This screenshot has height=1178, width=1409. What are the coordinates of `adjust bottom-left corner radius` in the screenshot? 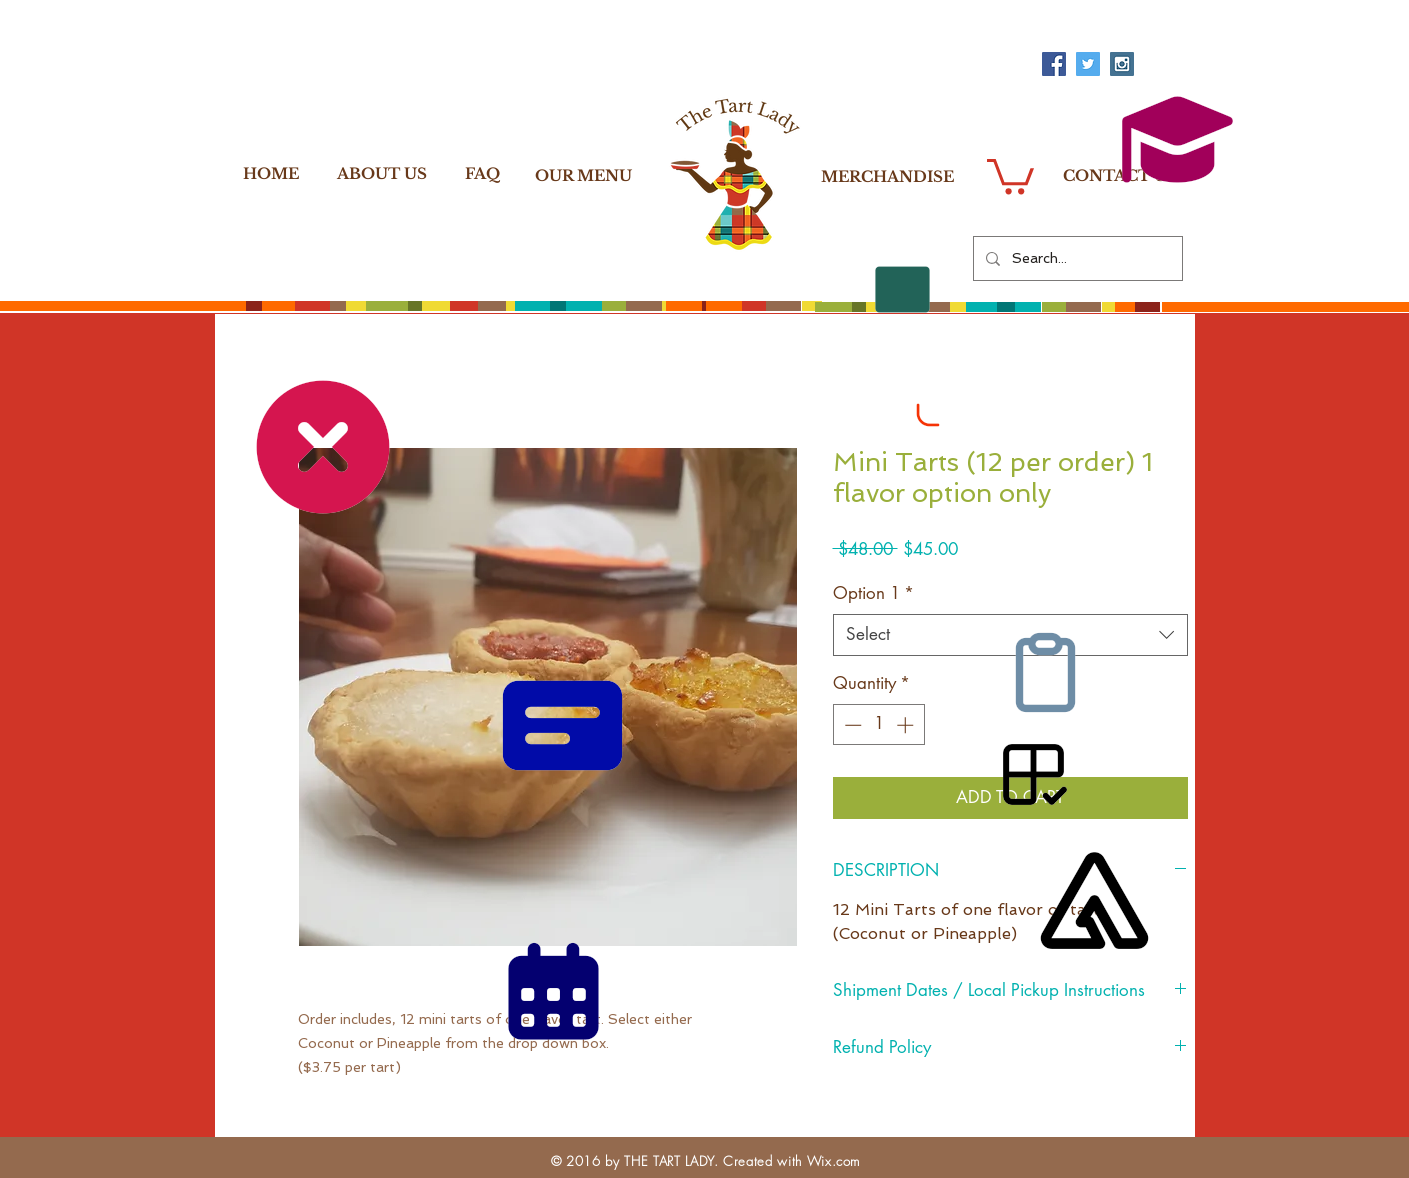 It's located at (928, 415).